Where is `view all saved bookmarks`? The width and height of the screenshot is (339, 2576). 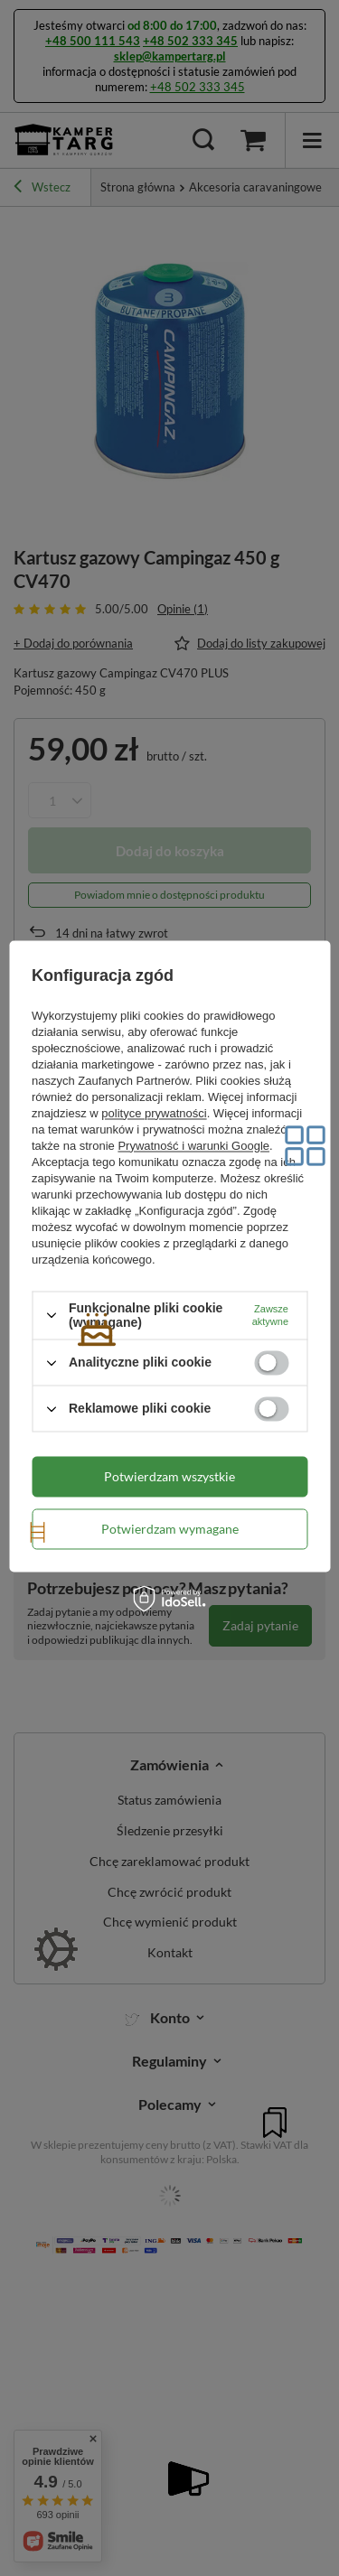
view all saved bookmarks is located at coordinates (275, 2123).